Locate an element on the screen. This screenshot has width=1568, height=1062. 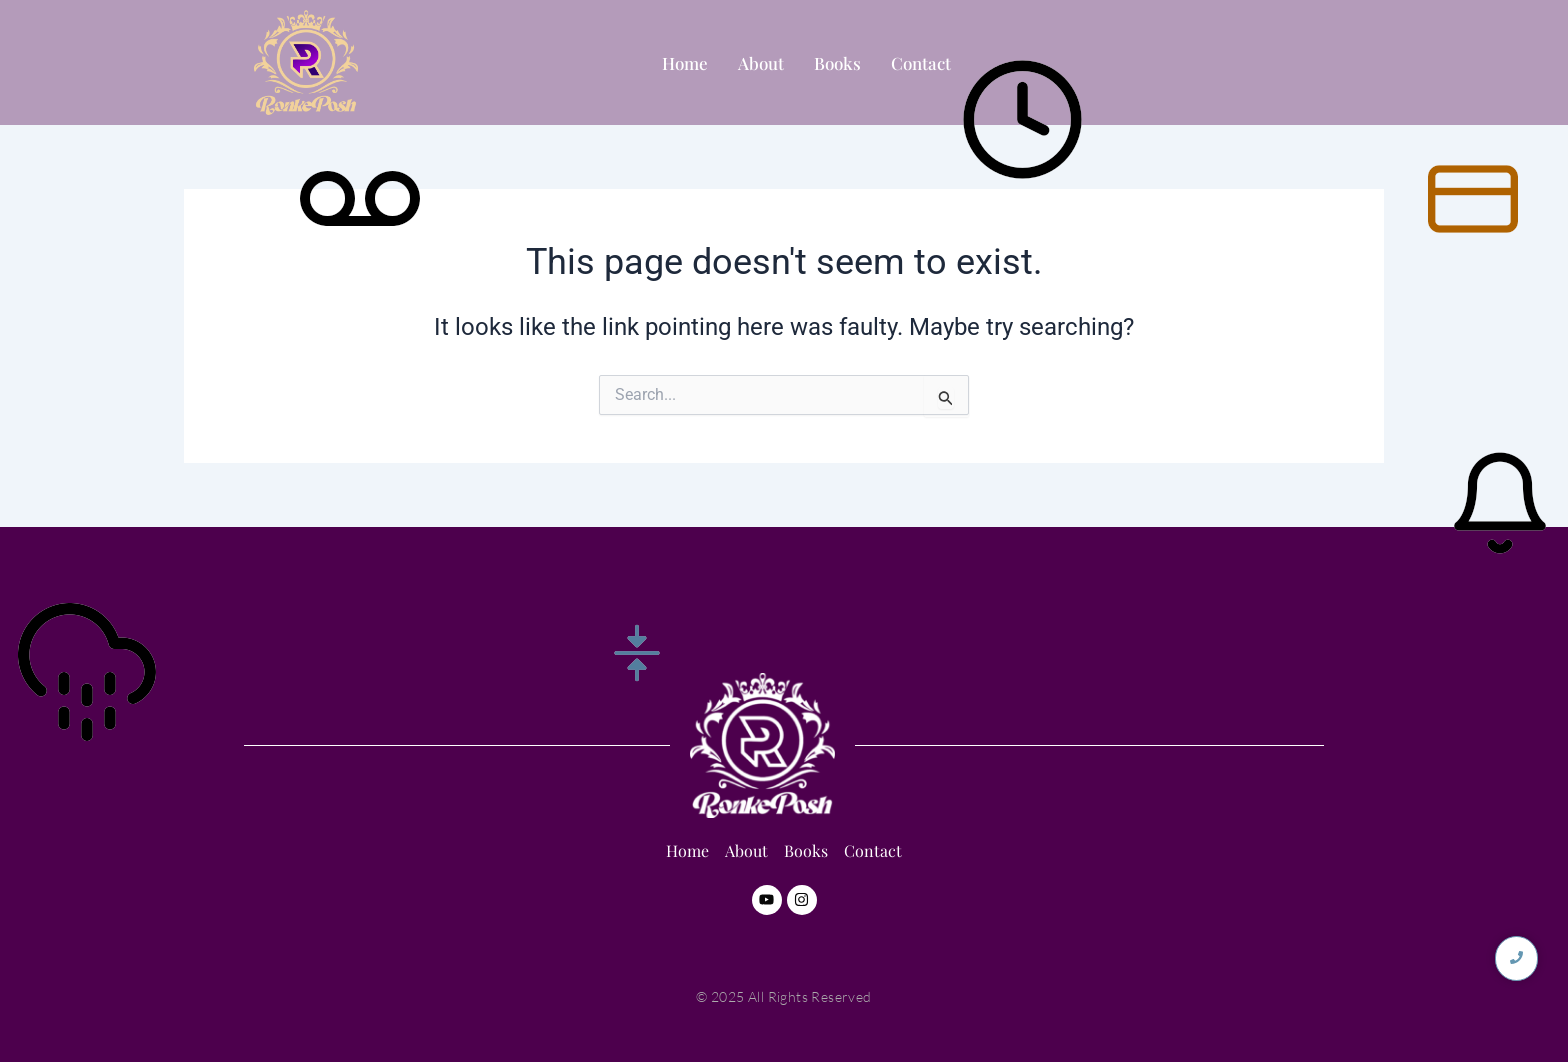
manage payment methods is located at coordinates (1473, 199).